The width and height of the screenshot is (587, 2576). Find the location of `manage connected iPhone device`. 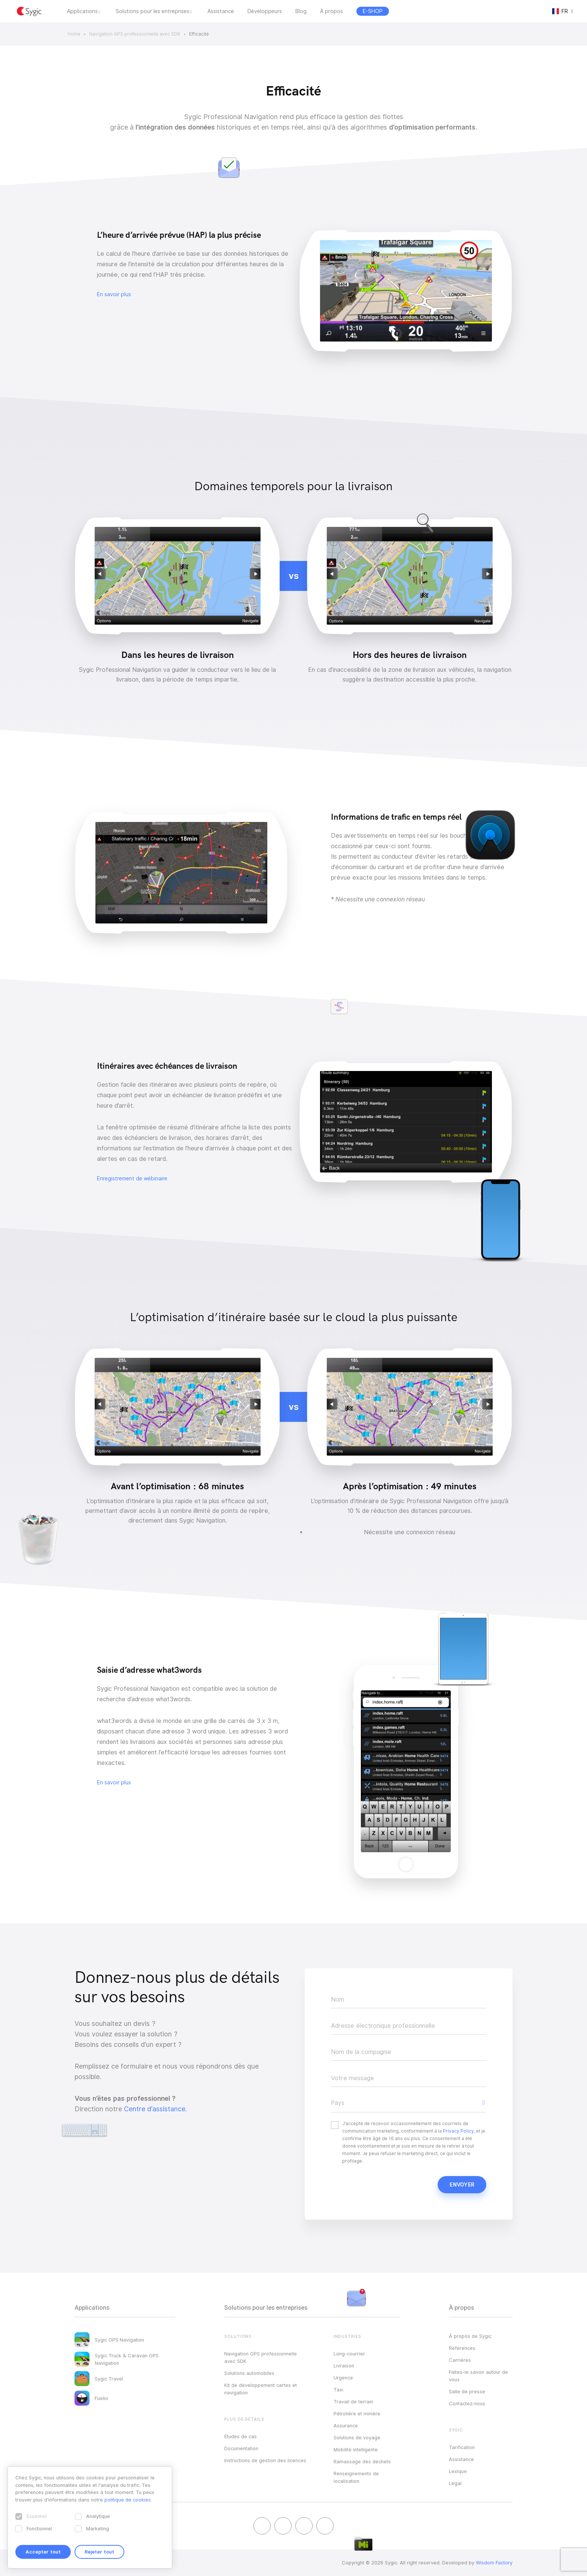

manage connected iPhone device is located at coordinates (501, 1221).